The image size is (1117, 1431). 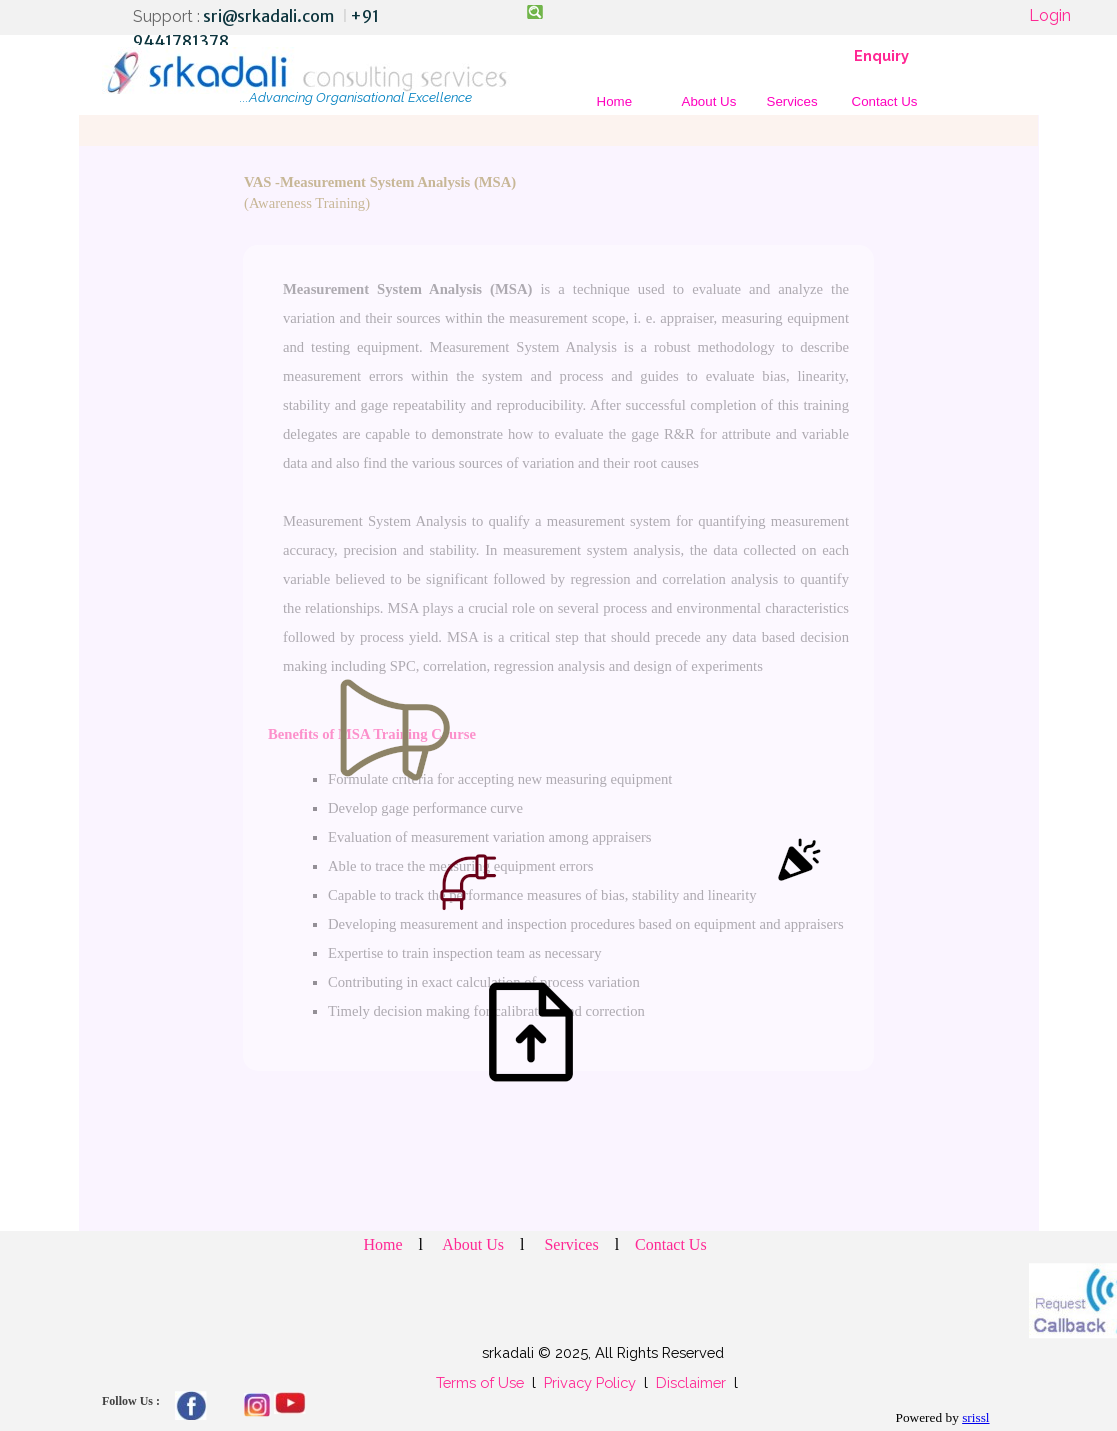 What do you see at coordinates (466, 880) in the screenshot?
I see `represents plumbing or pipeline functionality` at bounding box center [466, 880].